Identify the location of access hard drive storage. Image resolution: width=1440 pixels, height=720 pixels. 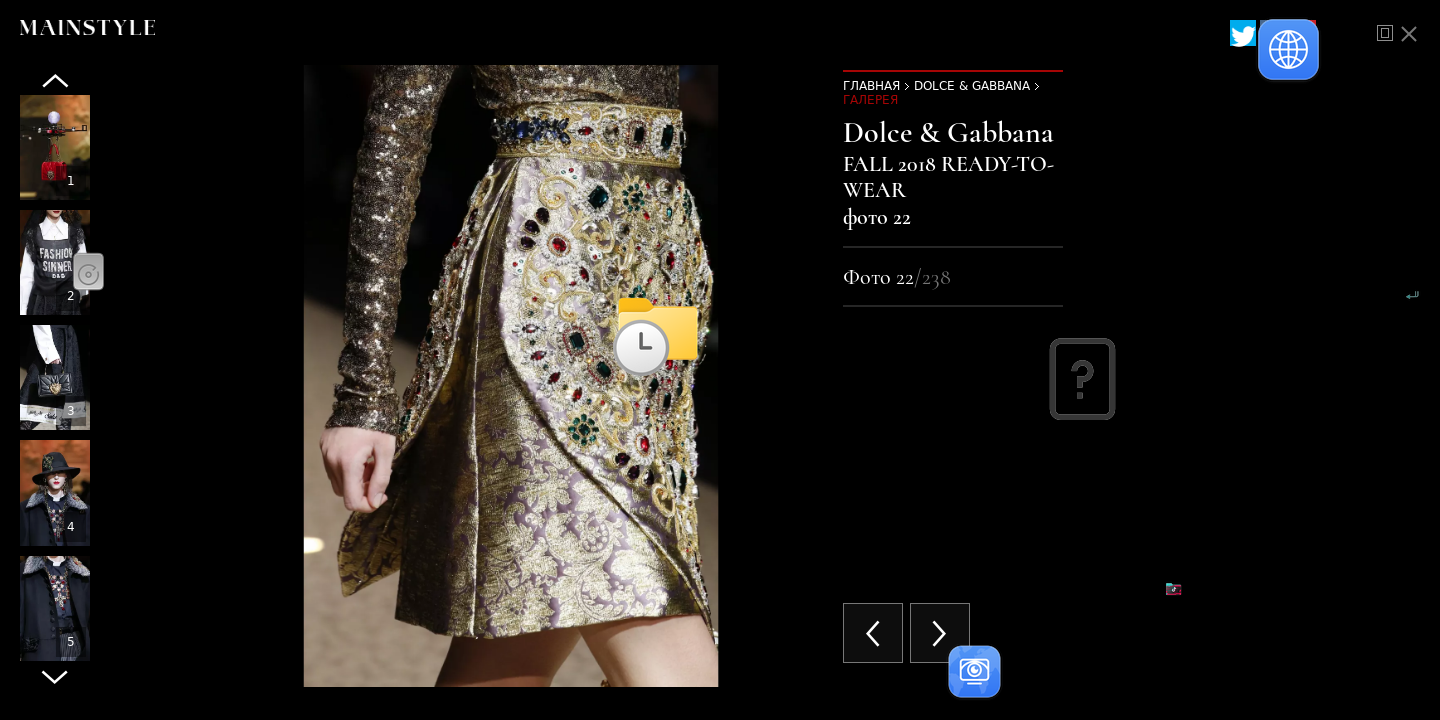
(88, 271).